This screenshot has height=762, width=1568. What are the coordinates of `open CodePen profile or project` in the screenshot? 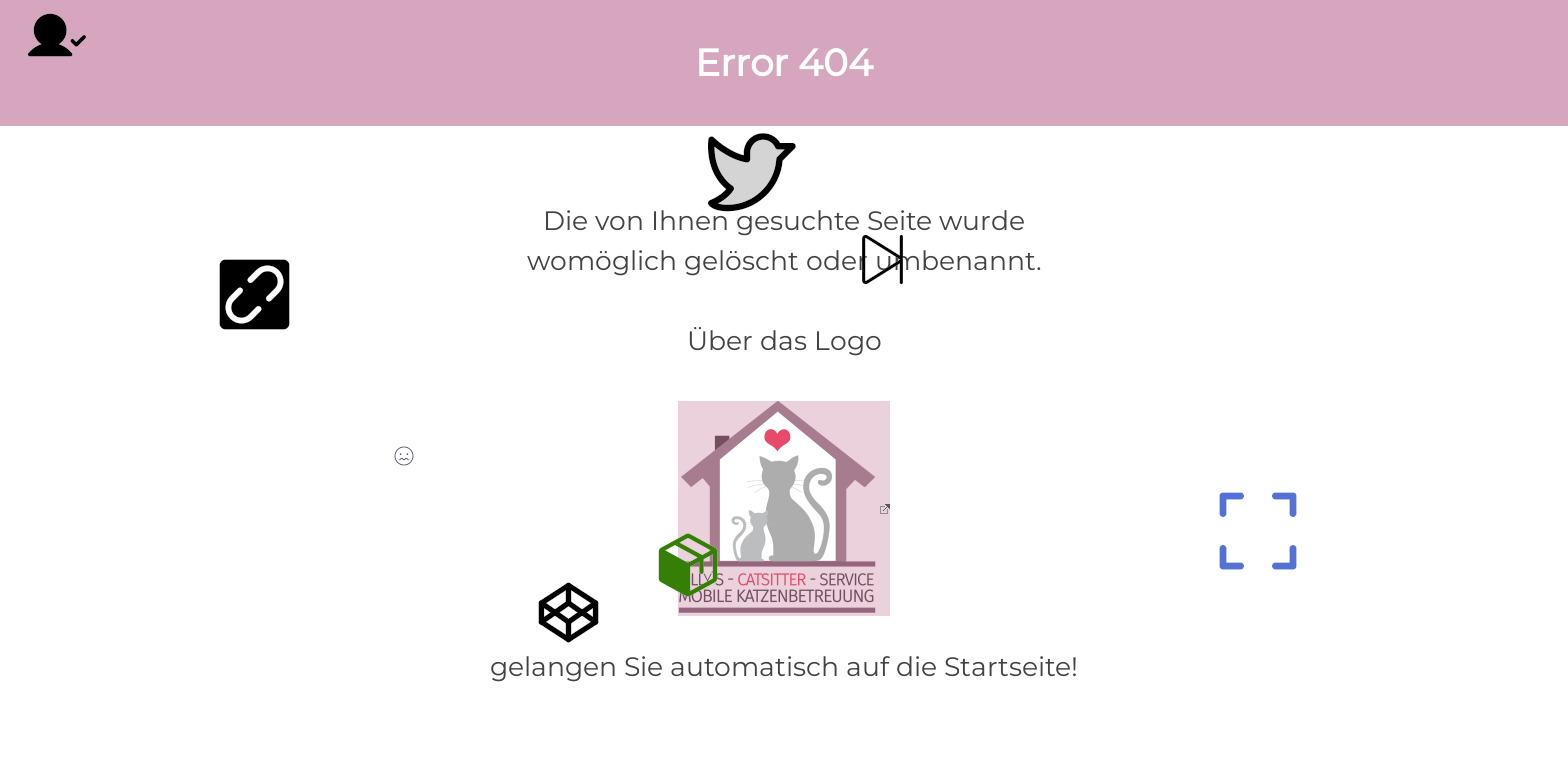 It's located at (568, 612).